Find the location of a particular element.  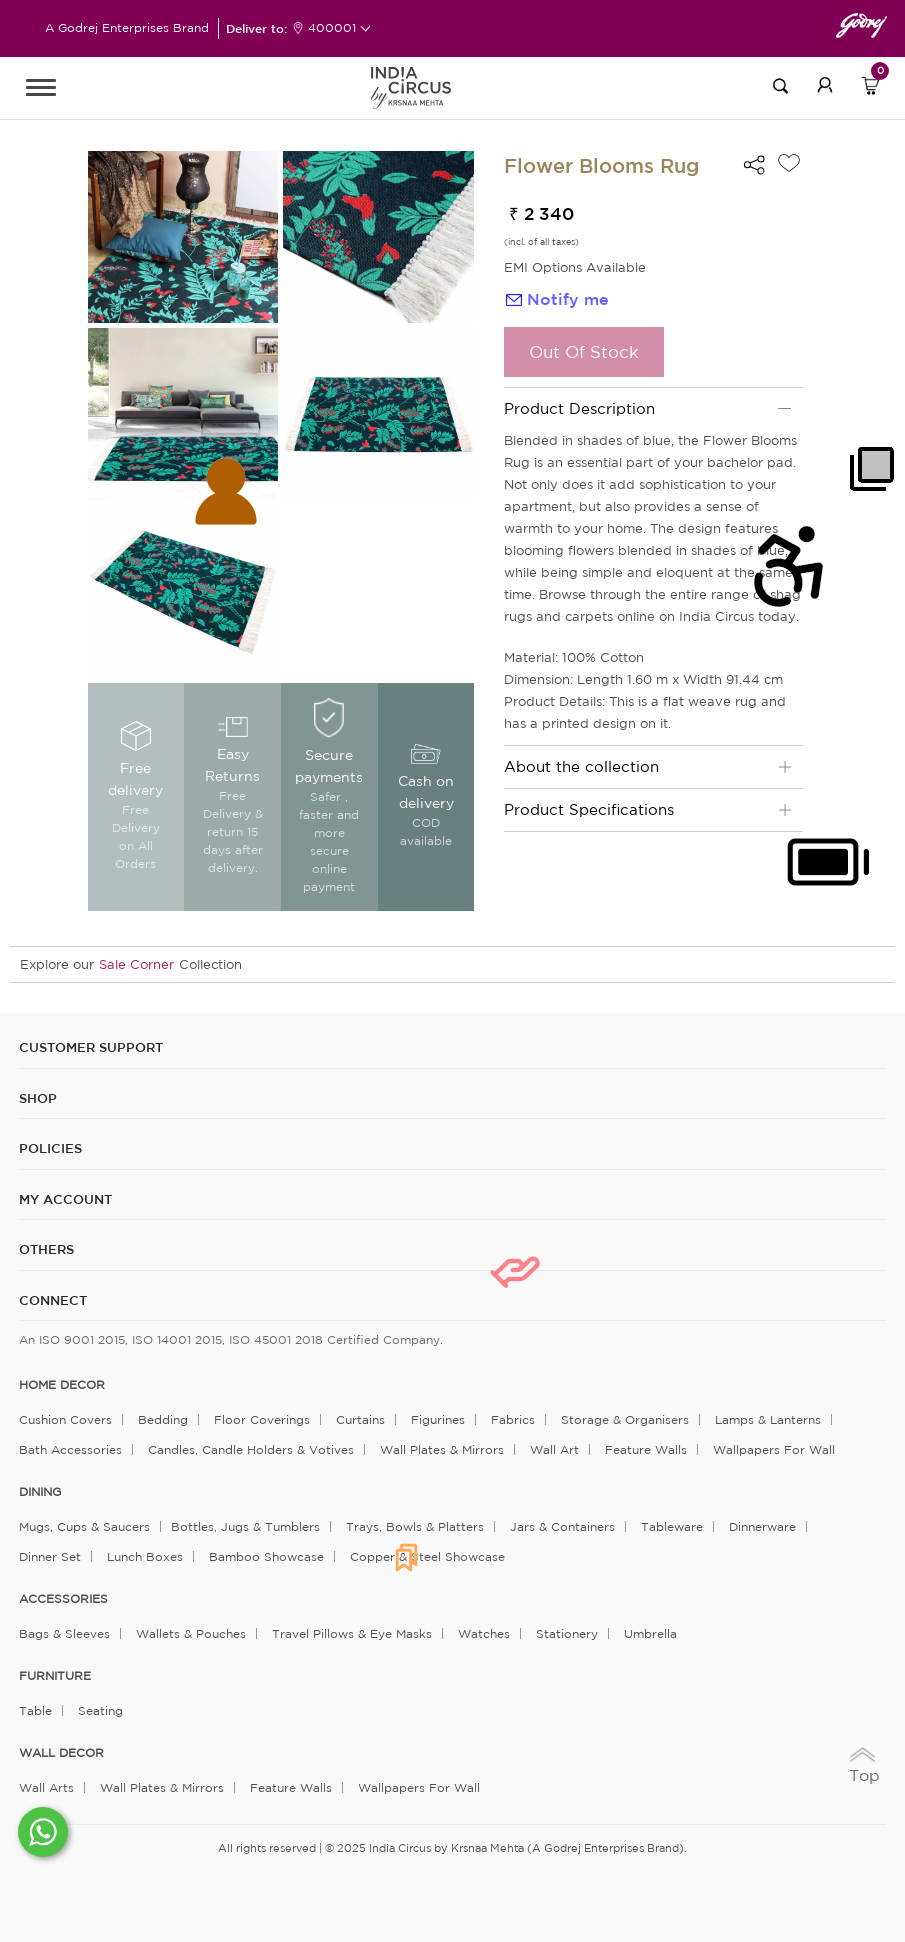

view all saved bookmarks is located at coordinates (406, 1557).